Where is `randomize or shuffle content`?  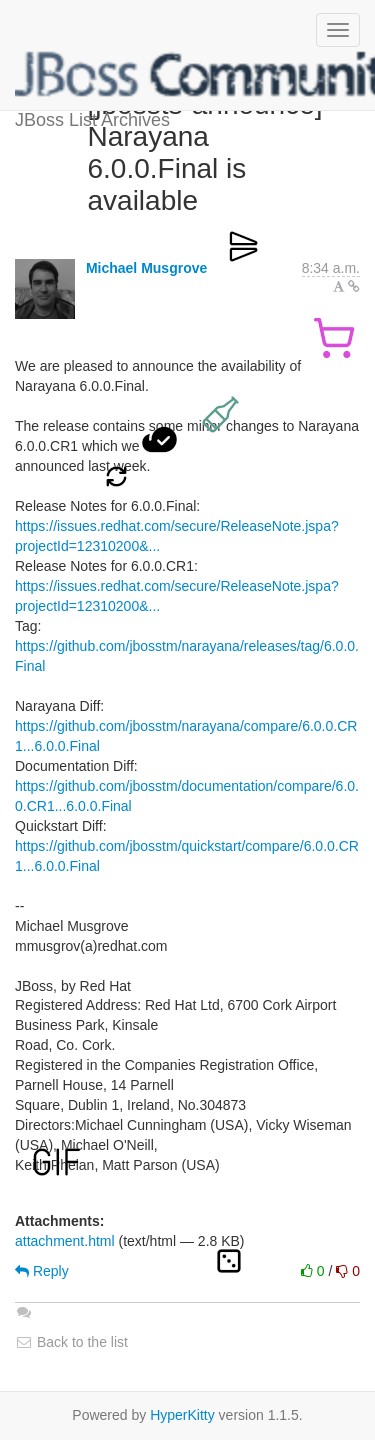 randomize or shuffle content is located at coordinates (229, 1261).